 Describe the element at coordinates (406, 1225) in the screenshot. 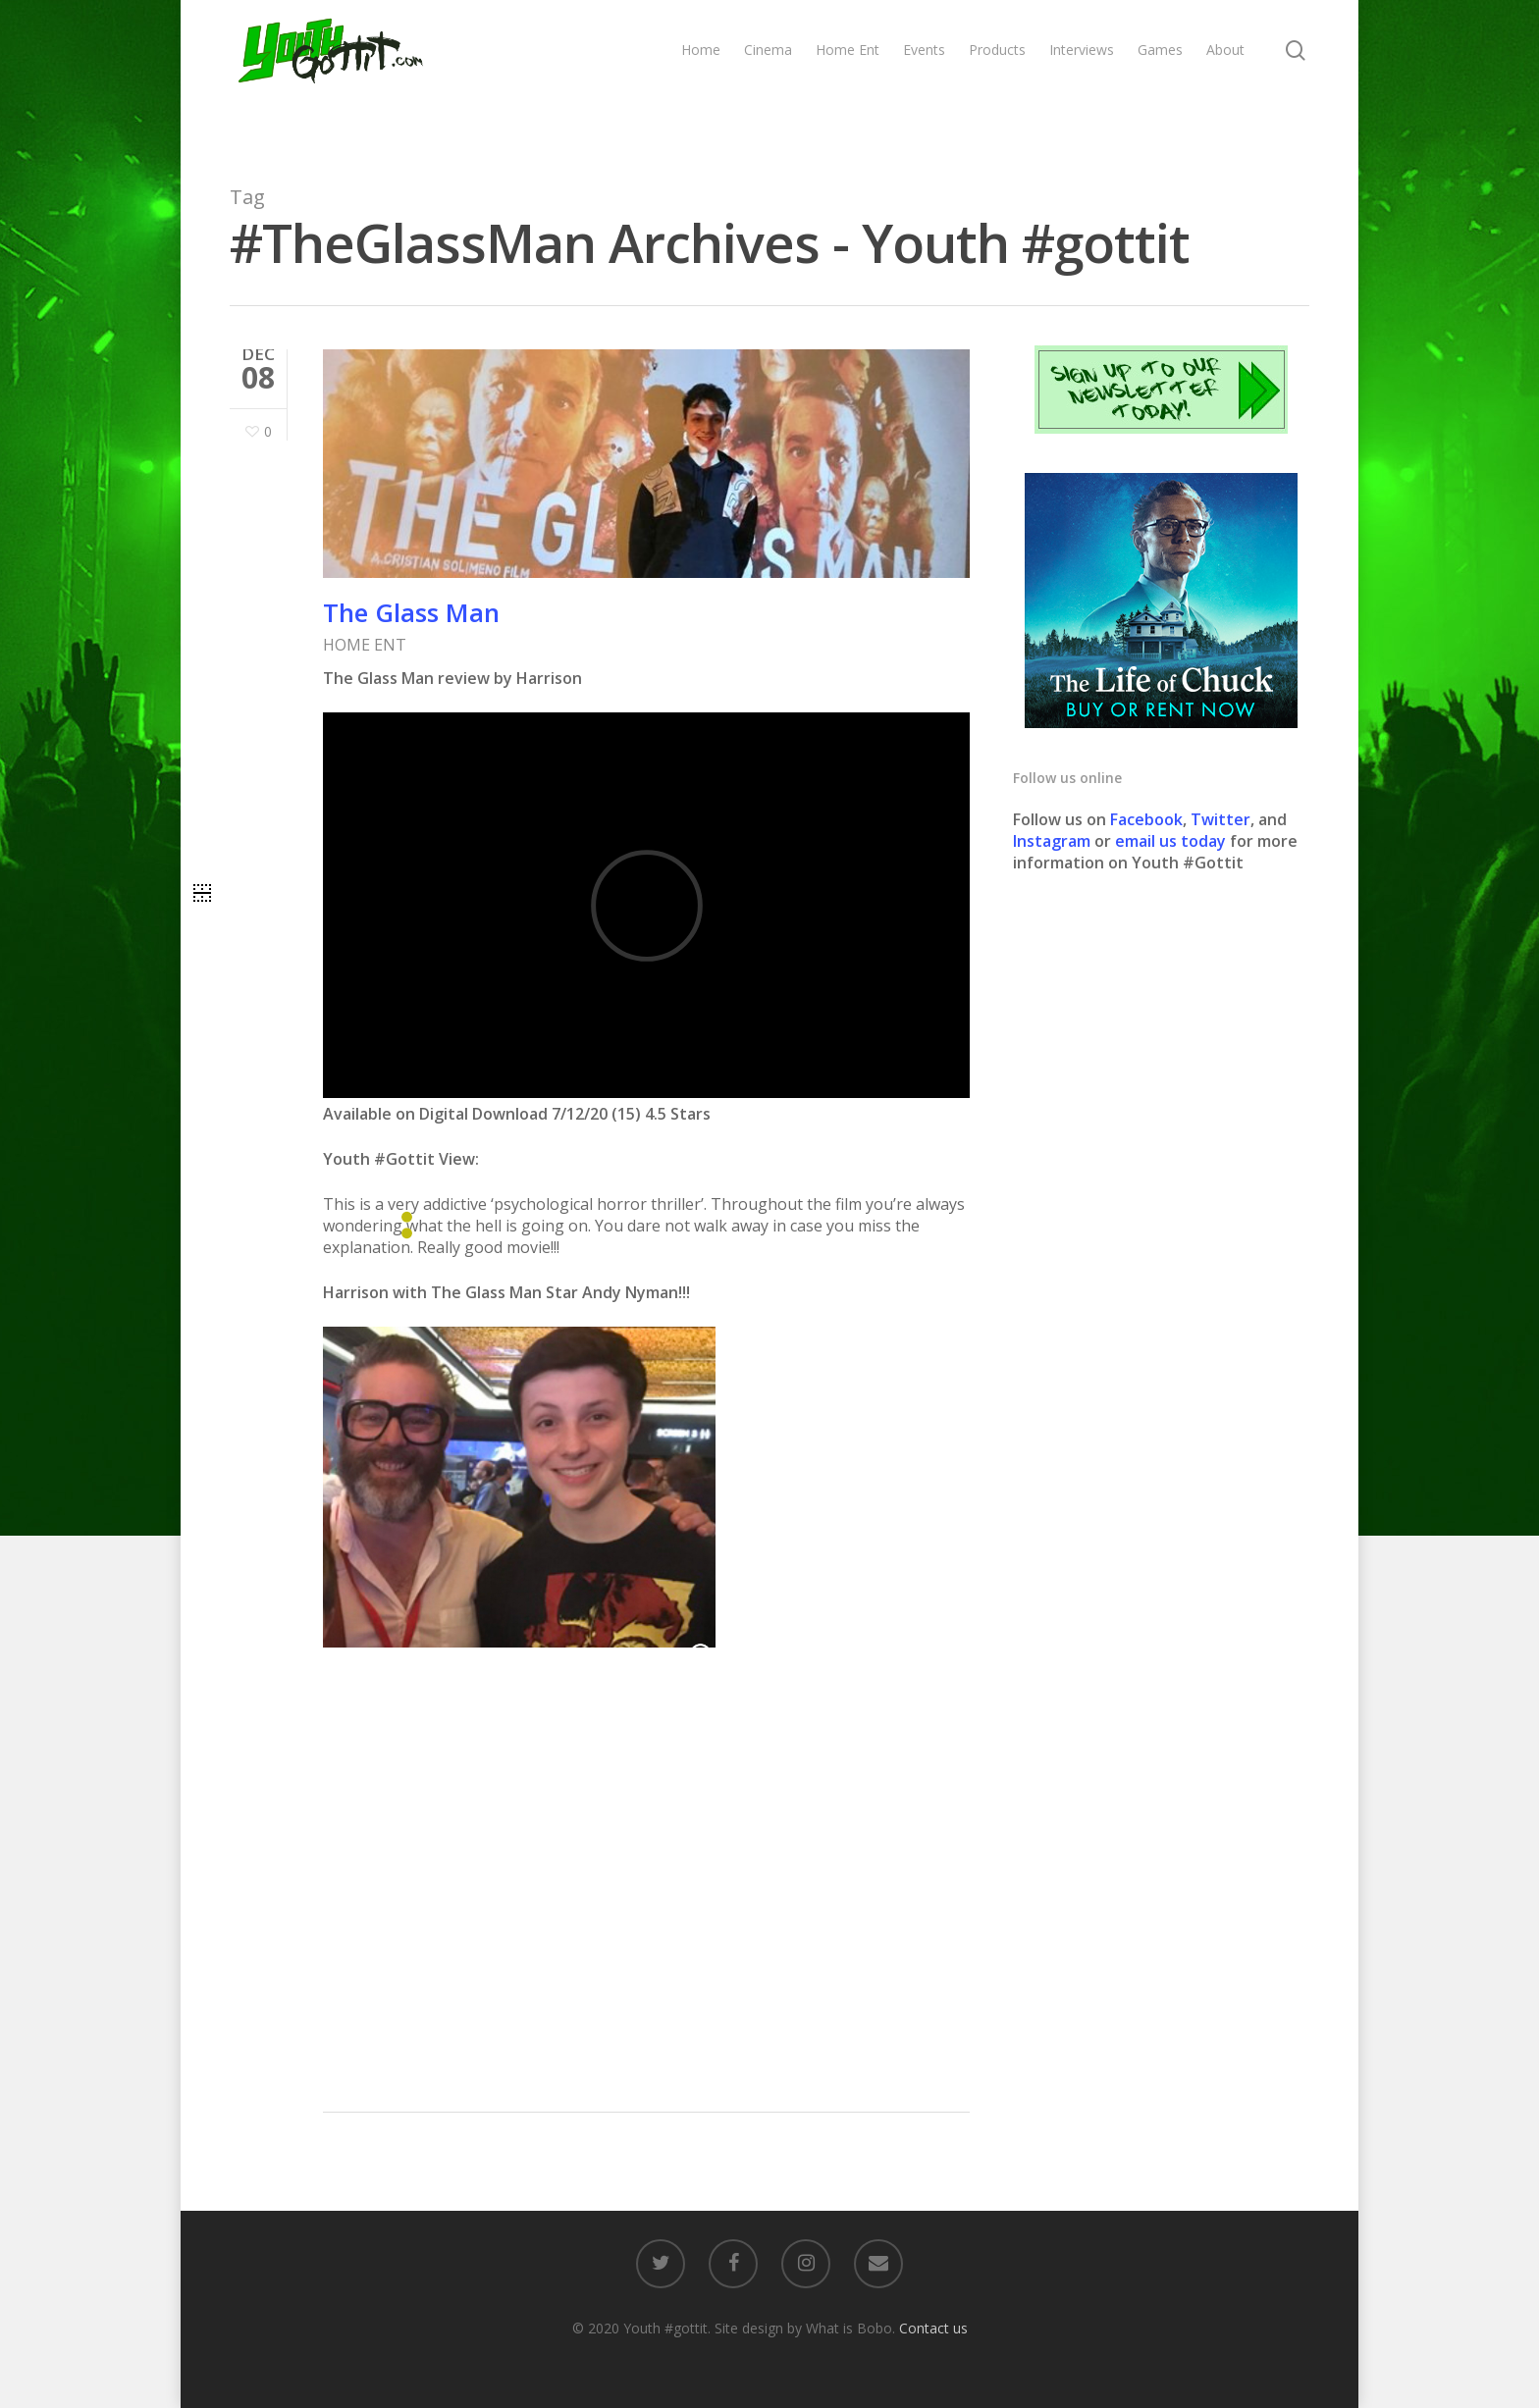

I see `access more options or actions` at that location.